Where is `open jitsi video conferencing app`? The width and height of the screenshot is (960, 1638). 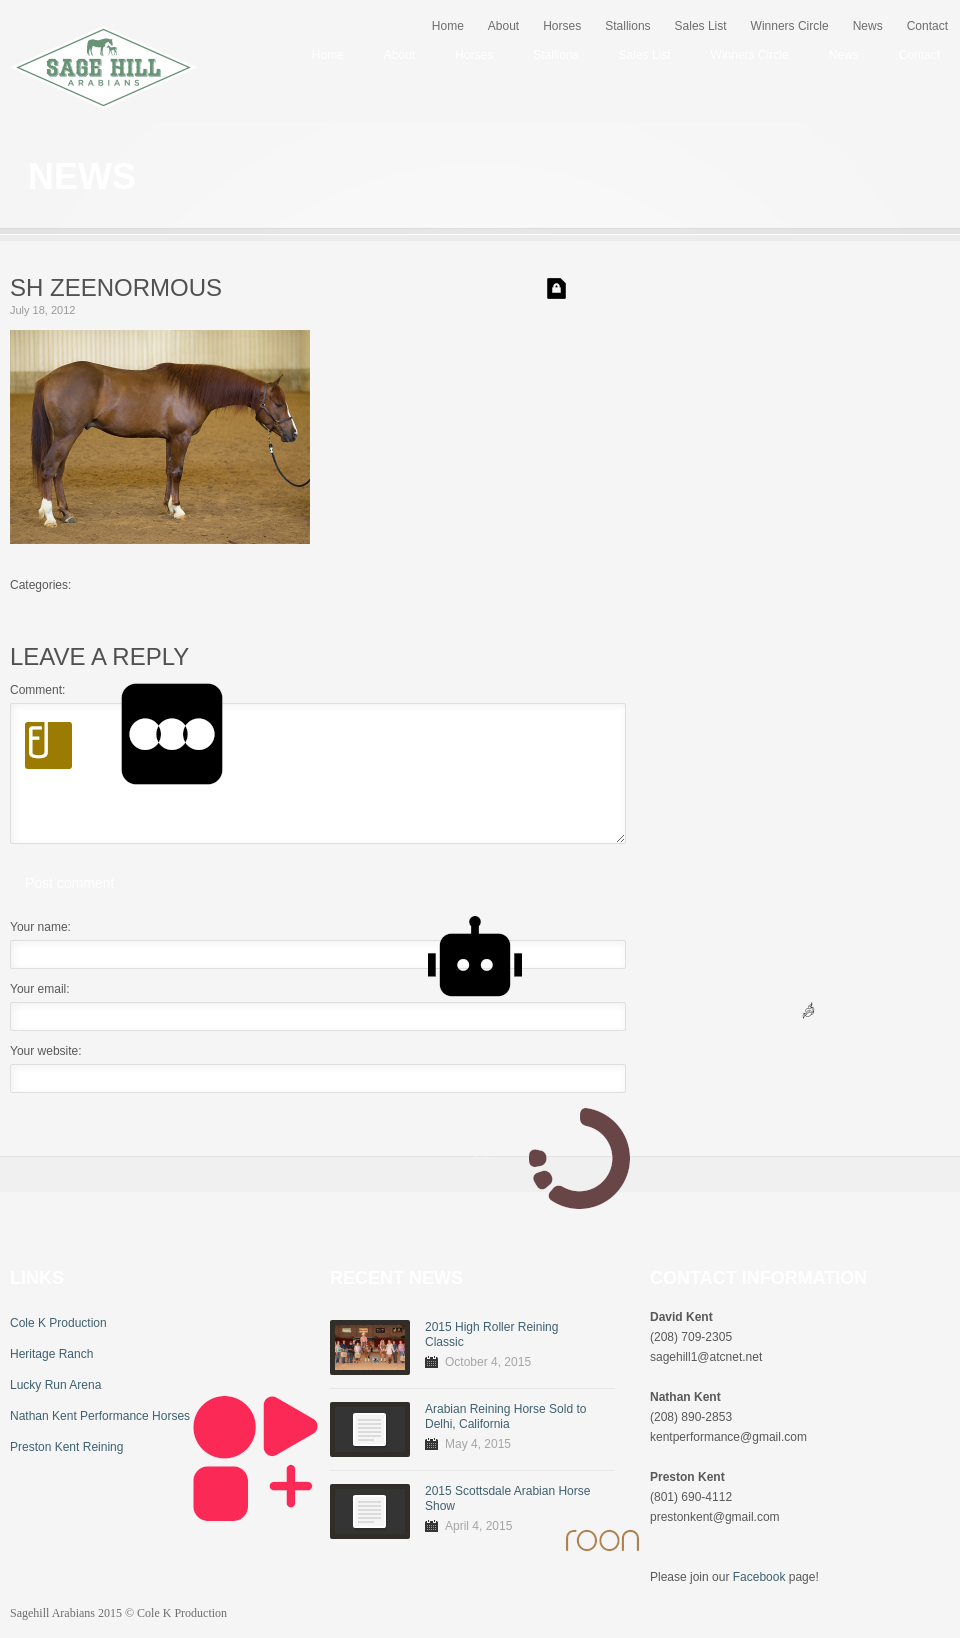 open jitsi video conferencing app is located at coordinates (808, 1010).